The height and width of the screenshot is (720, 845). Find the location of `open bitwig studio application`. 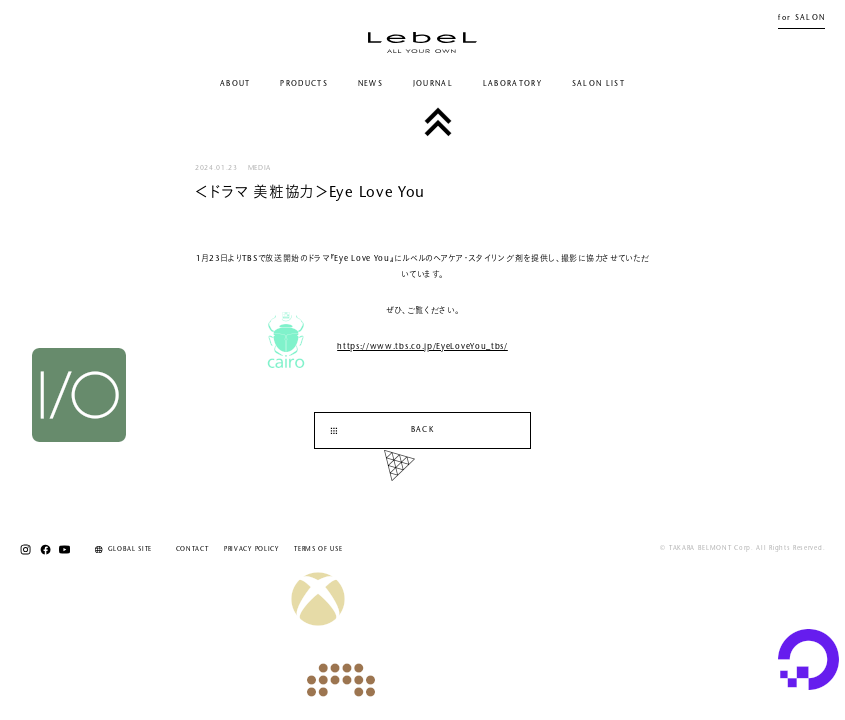

open bitwig studio application is located at coordinates (341, 680).